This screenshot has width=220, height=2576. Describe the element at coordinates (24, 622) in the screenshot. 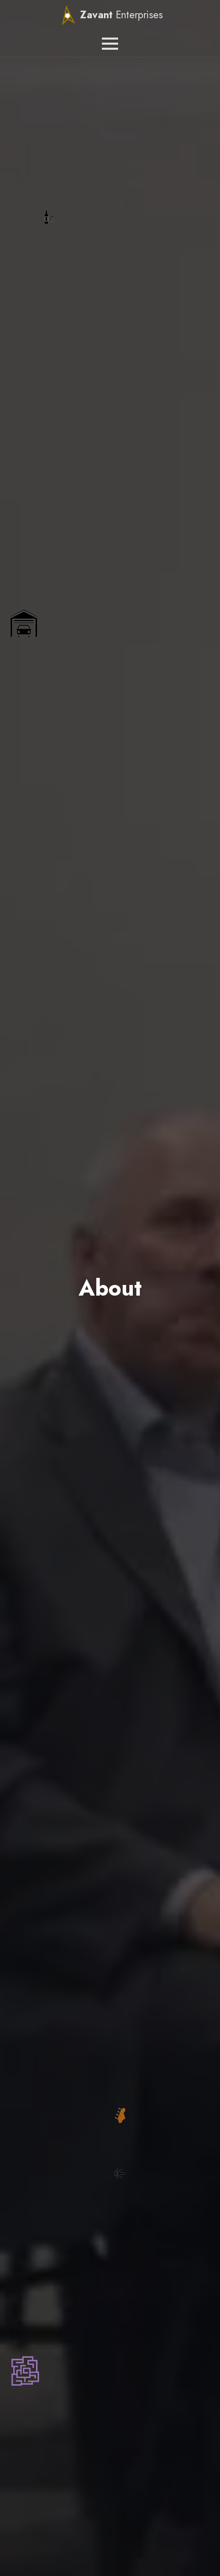

I see `access garage or parking settings` at that location.